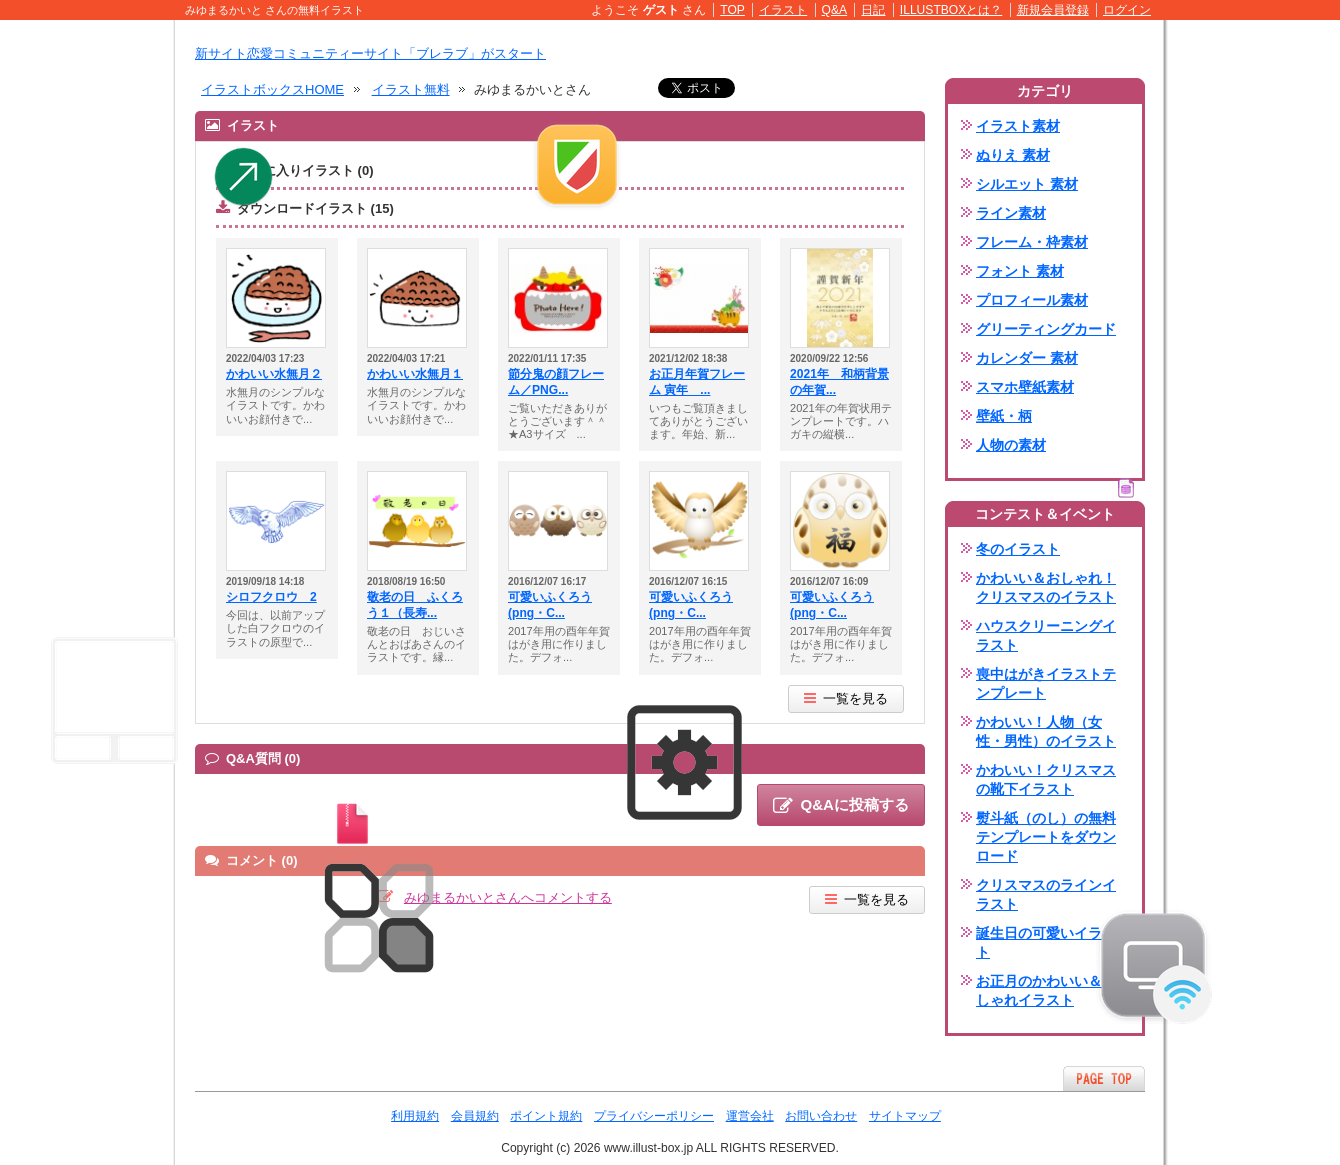  What do you see at coordinates (352, 824) in the screenshot?
I see `a compressed postscript file` at bounding box center [352, 824].